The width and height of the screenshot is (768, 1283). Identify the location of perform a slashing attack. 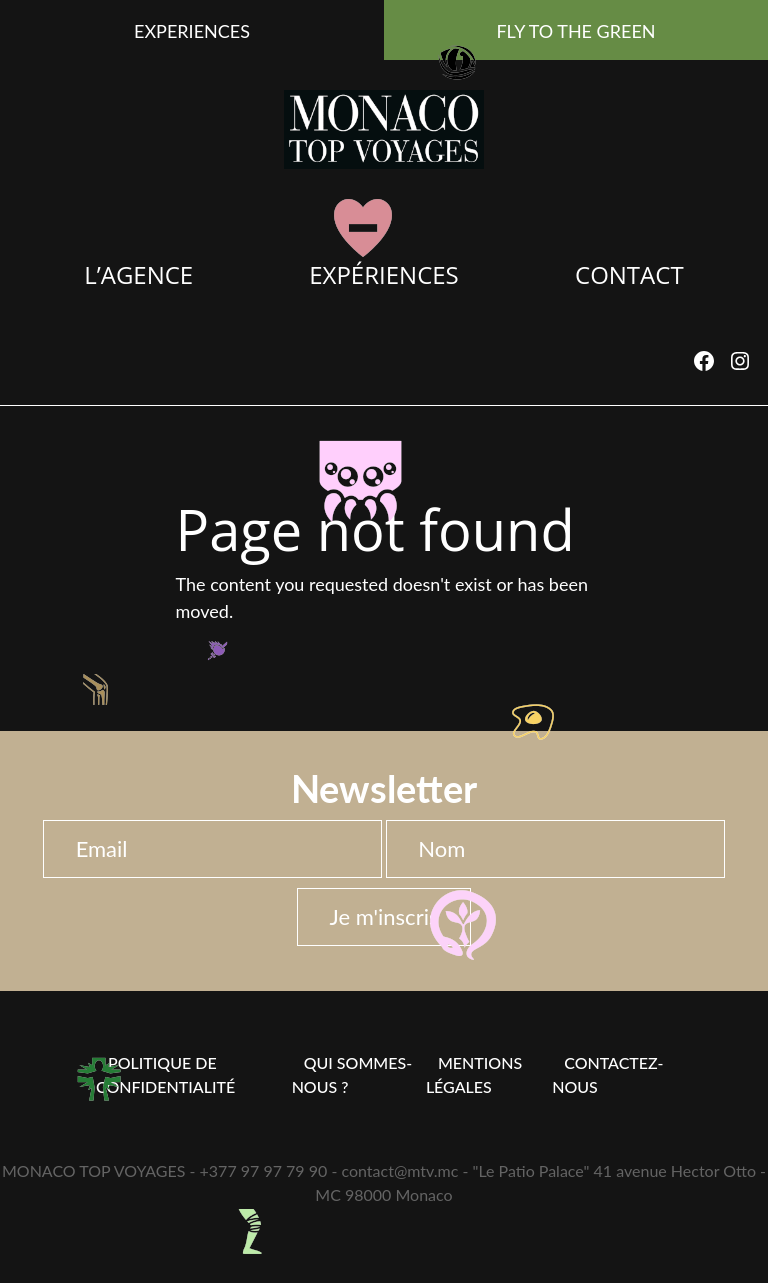
(217, 650).